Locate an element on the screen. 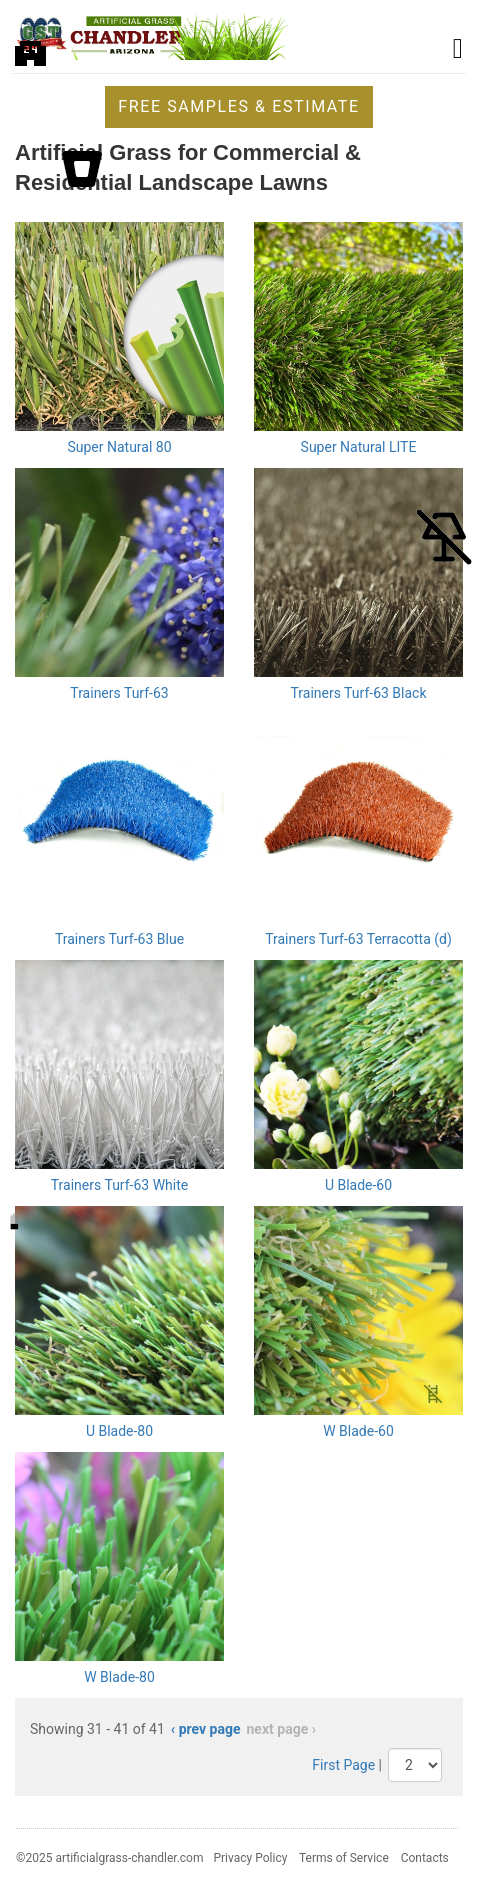 This screenshot has width=478, height=1899. find nearby convenience stores is located at coordinates (30, 53).